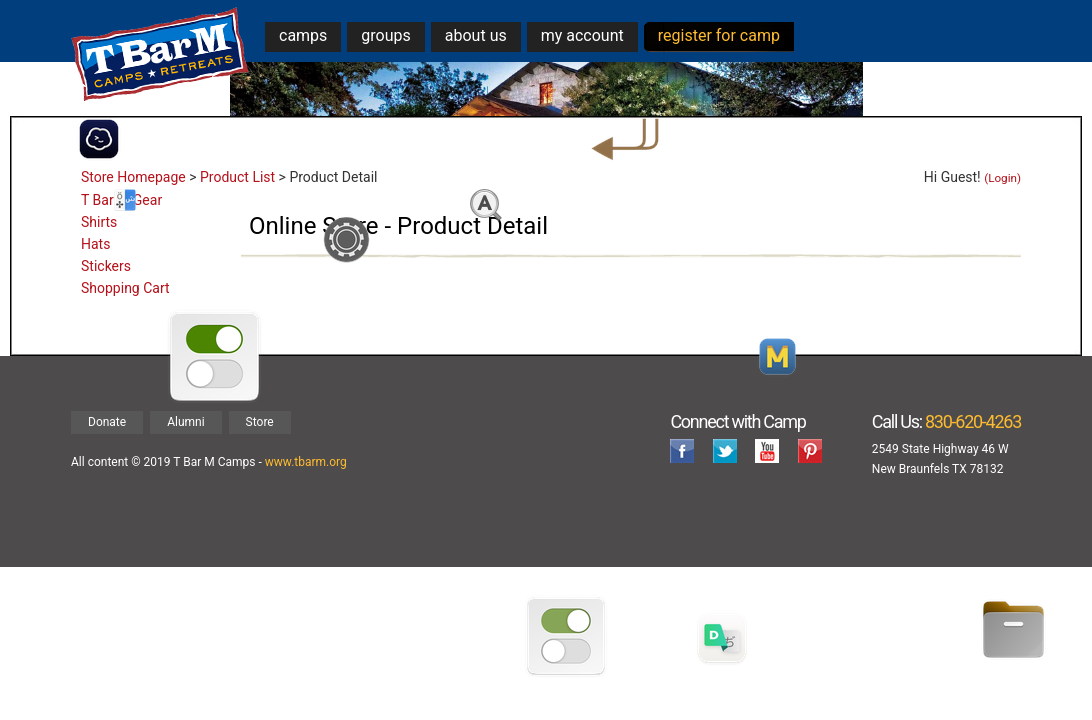 This screenshot has width=1092, height=720. Describe the element at coordinates (346, 239) in the screenshot. I see `indicates system or device settings` at that location.